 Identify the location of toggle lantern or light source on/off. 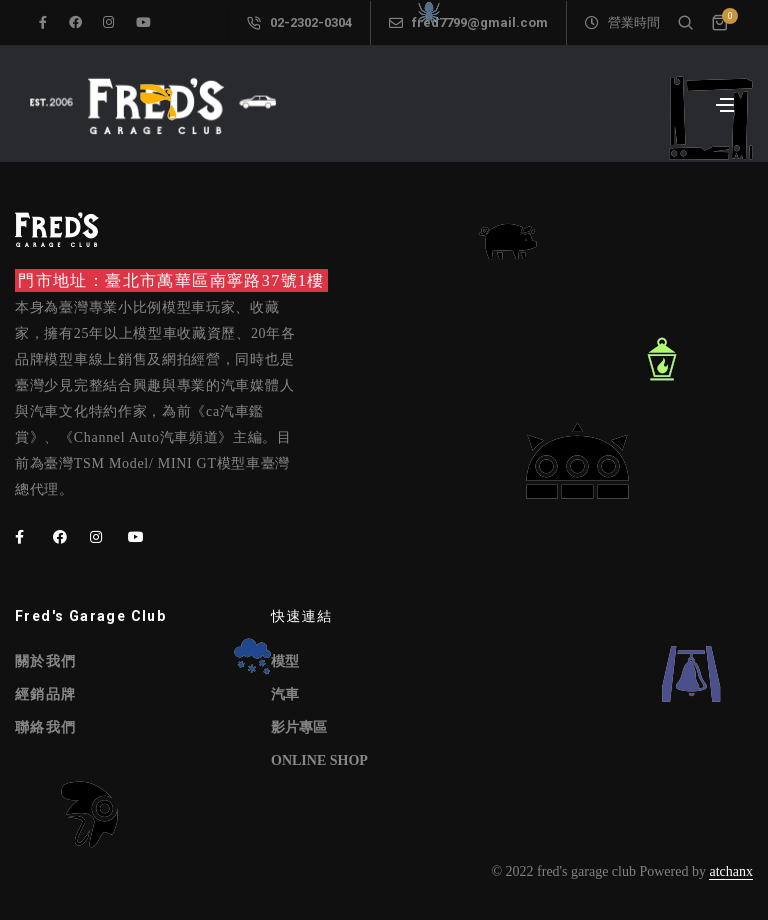
(662, 359).